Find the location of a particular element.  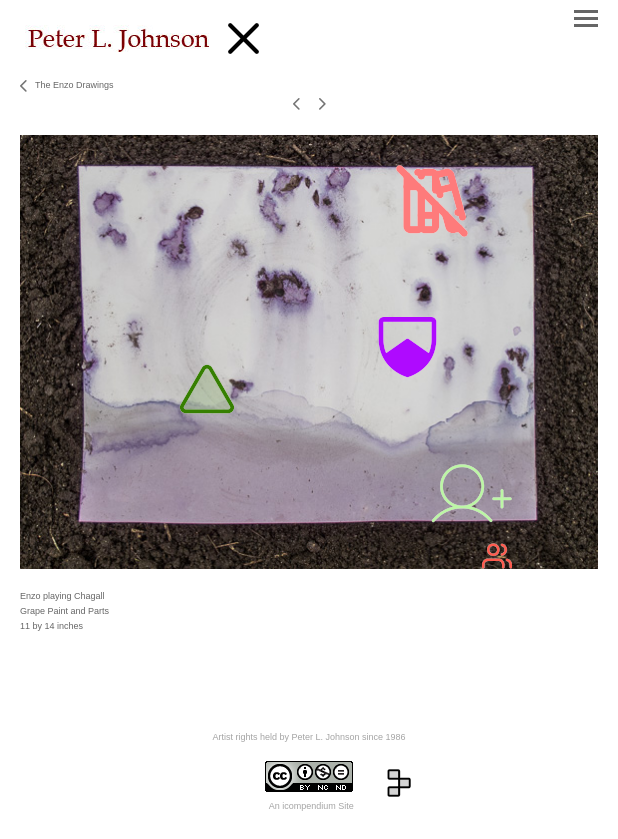

library or reading feature unavailable is located at coordinates (432, 201).